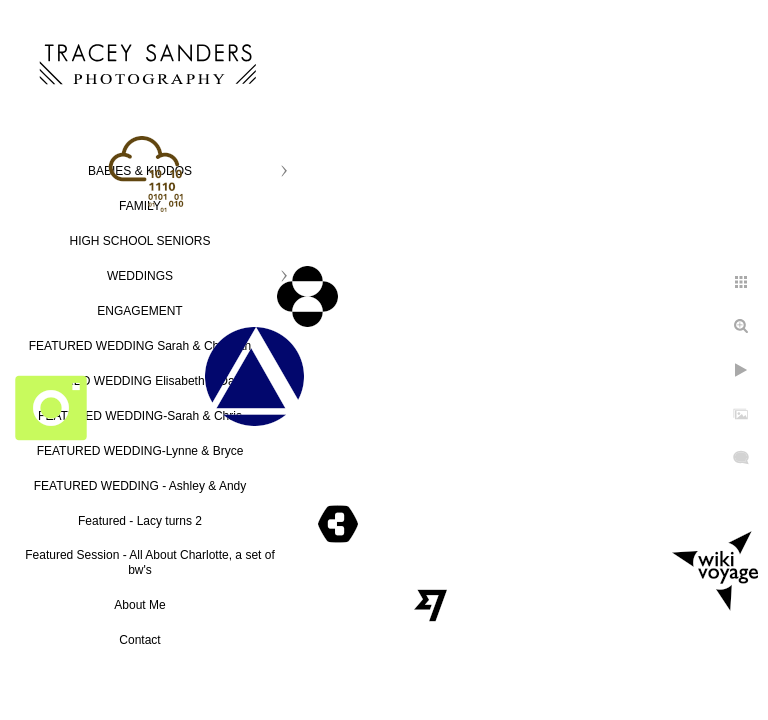  I want to click on open wikivoyage travel guide, so click(715, 571).